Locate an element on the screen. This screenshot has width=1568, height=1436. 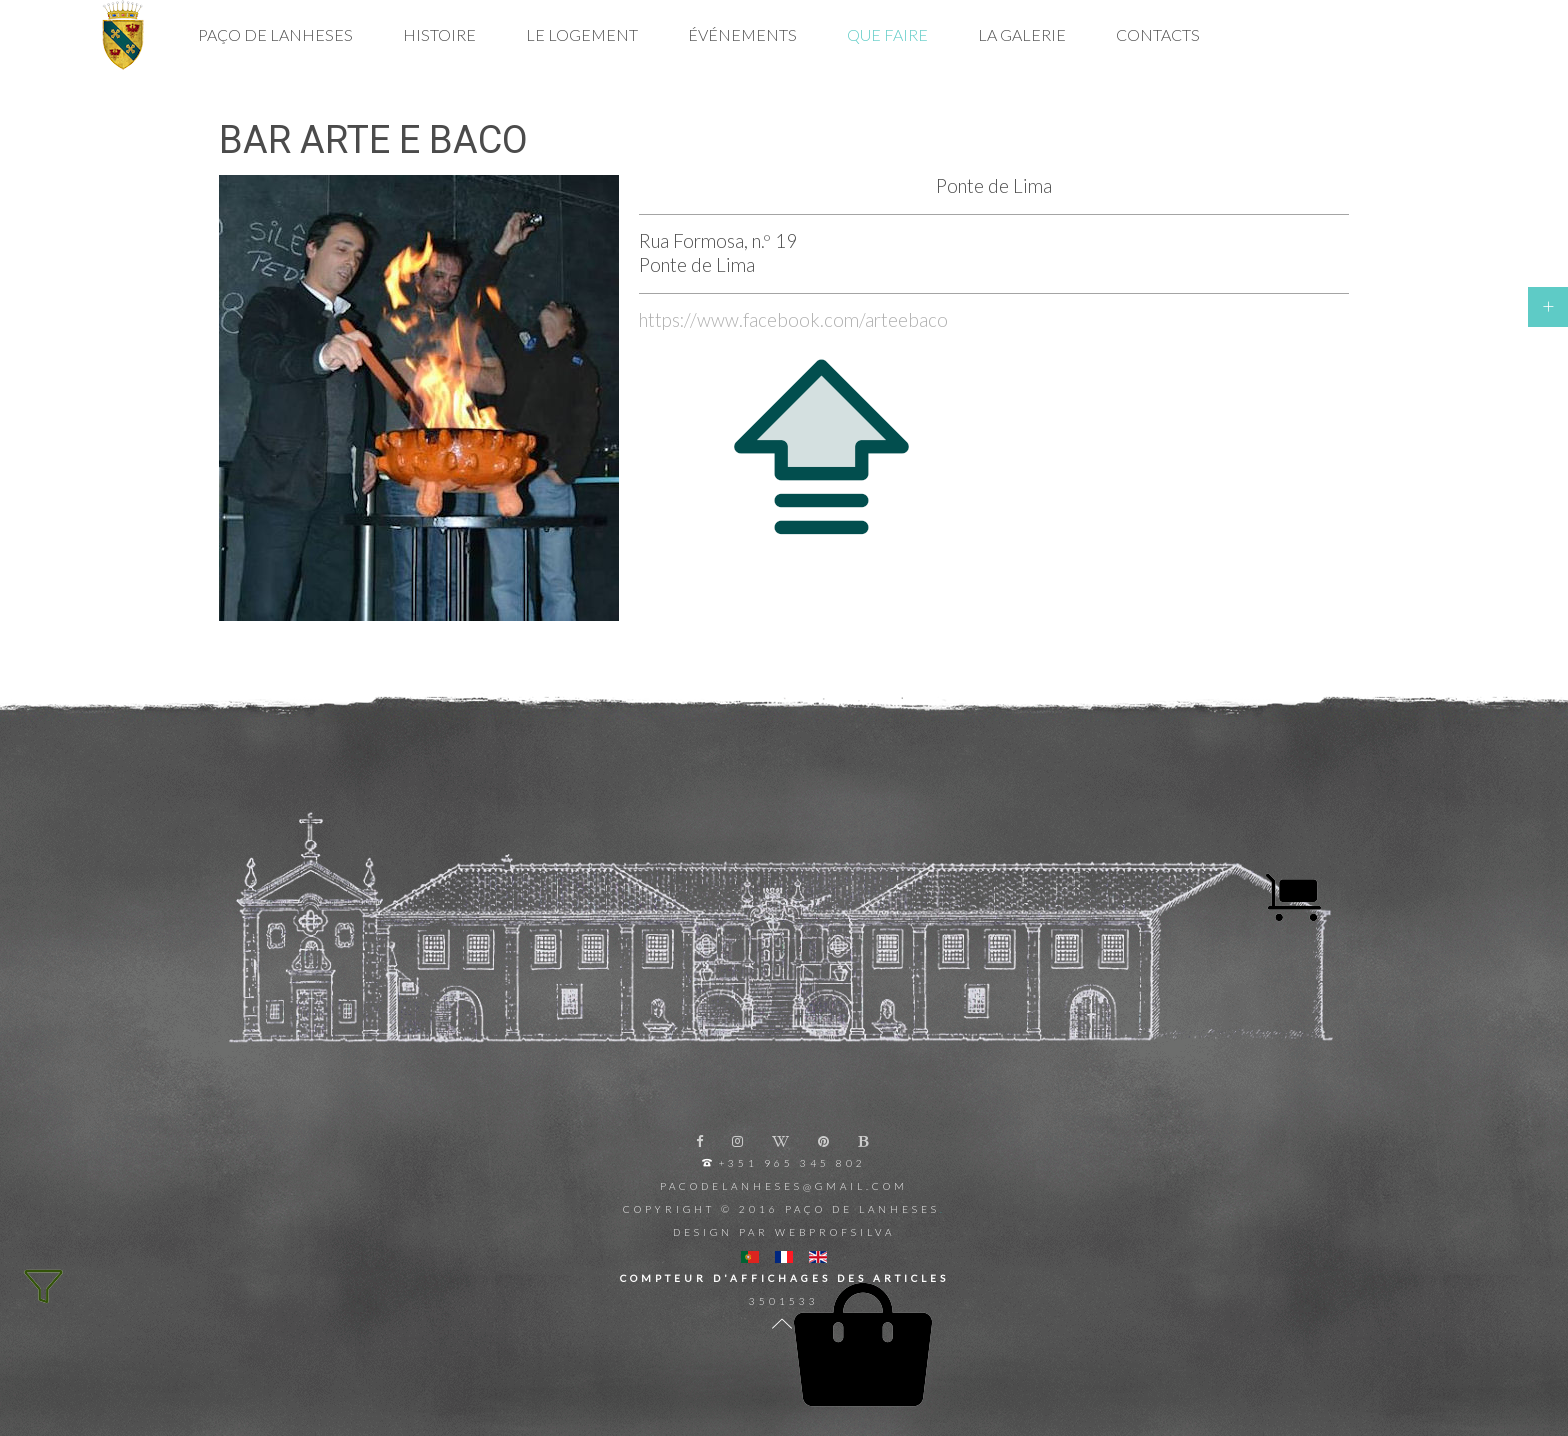
filter or sort content is located at coordinates (43, 1286).